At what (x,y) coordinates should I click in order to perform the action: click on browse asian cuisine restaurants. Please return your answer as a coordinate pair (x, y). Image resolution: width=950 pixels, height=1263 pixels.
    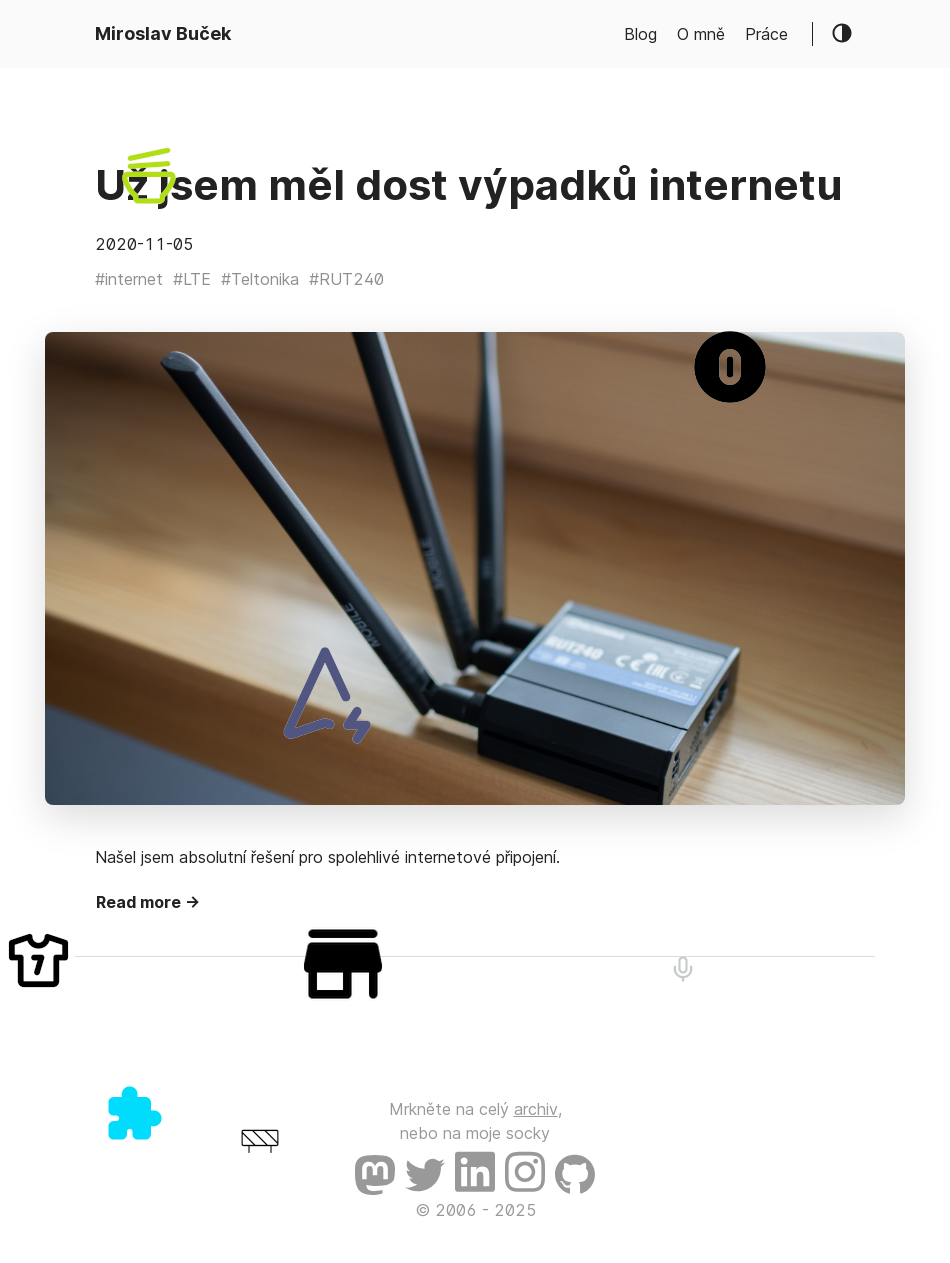
    Looking at the image, I should click on (149, 177).